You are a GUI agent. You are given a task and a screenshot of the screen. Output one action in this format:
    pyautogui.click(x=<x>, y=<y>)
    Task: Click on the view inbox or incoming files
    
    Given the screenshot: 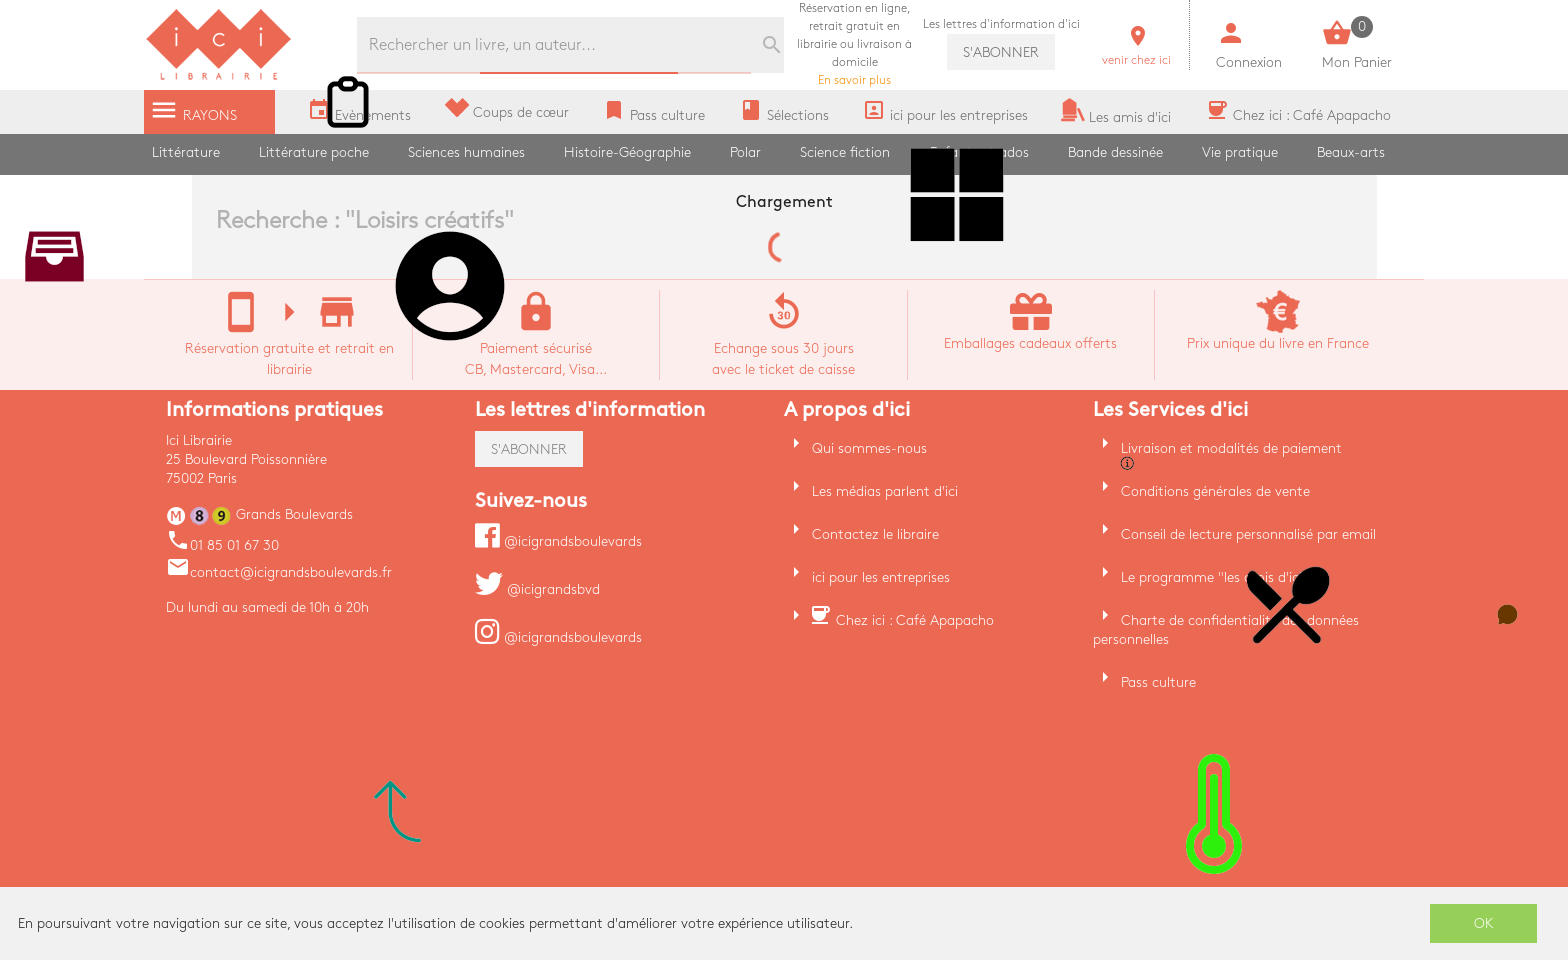 What is the action you would take?
    pyautogui.click(x=54, y=256)
    